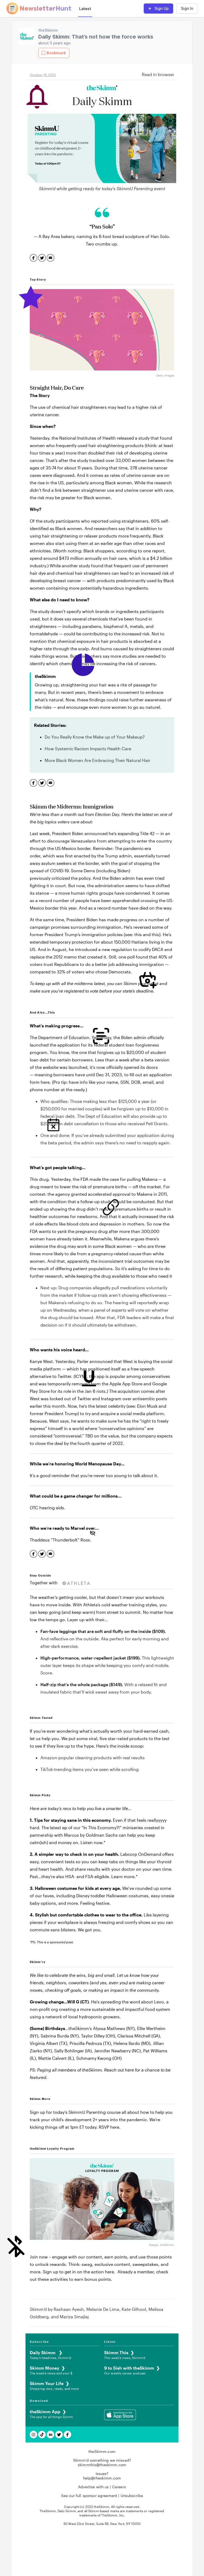 The height and width of the screenshot is (2576, 204). Describe the element at coordinates (31, 298) in the screenshot. I see `add item to favorites` at that location.